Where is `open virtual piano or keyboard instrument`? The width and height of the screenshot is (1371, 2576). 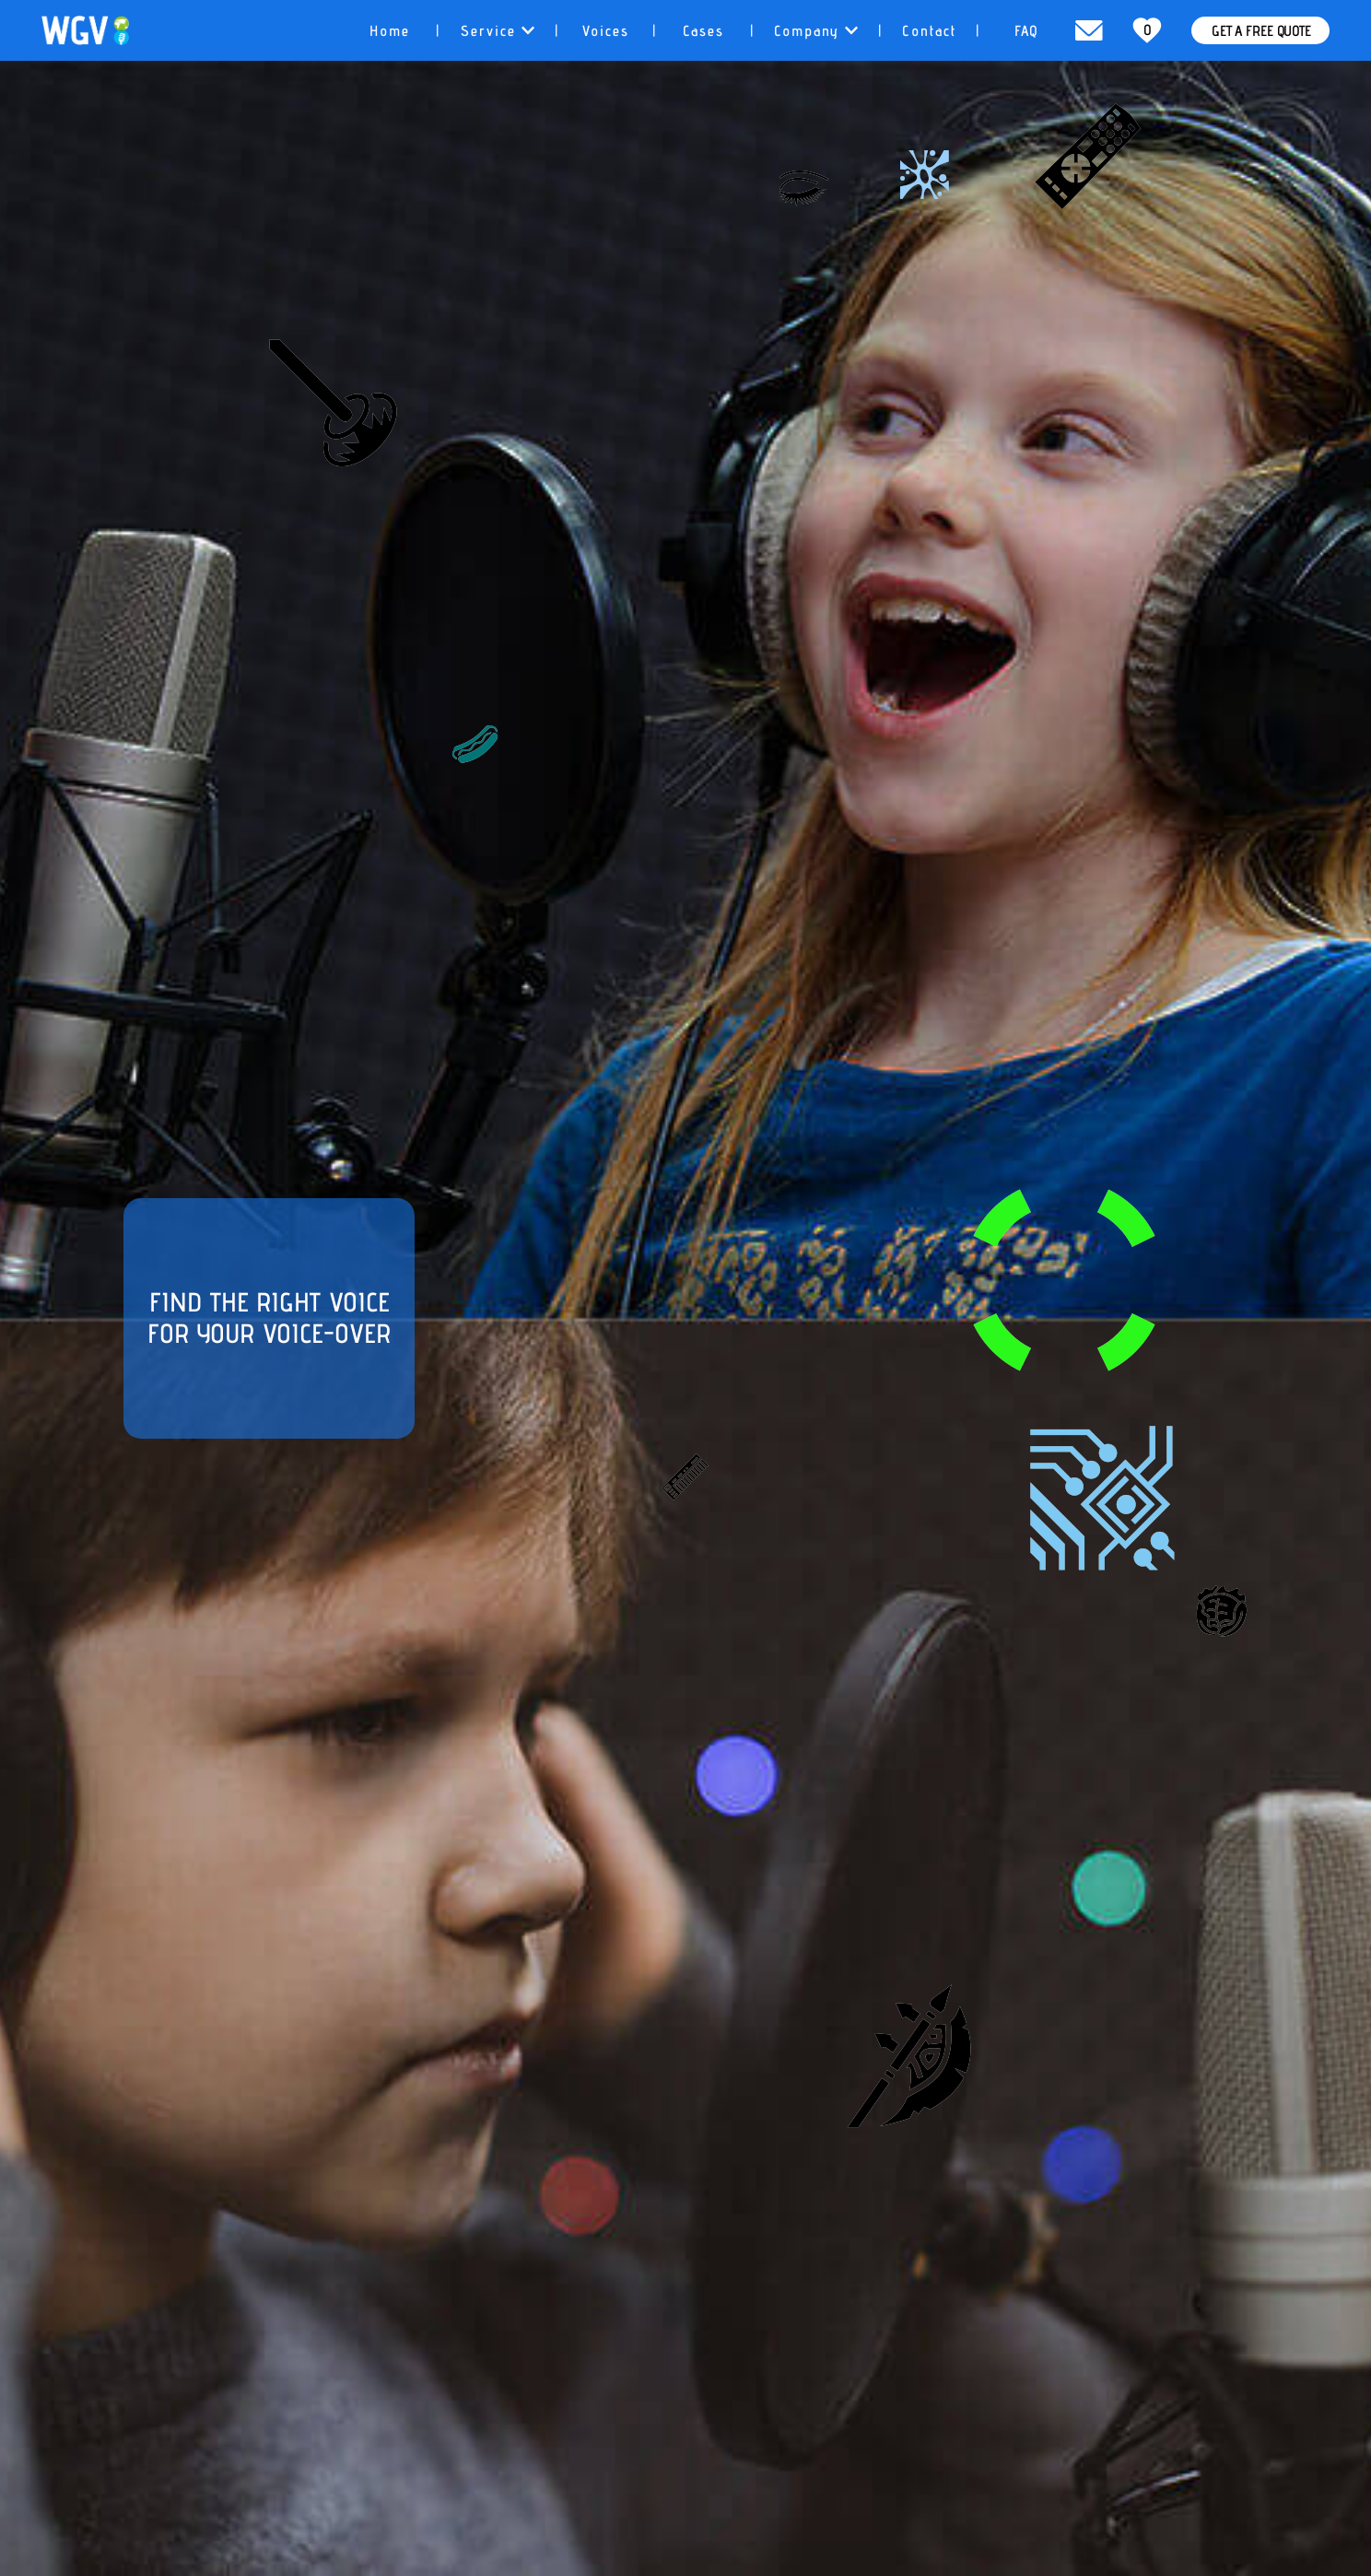
open virtual piano or keyboard instrument is located at coordinates (685, 1476).